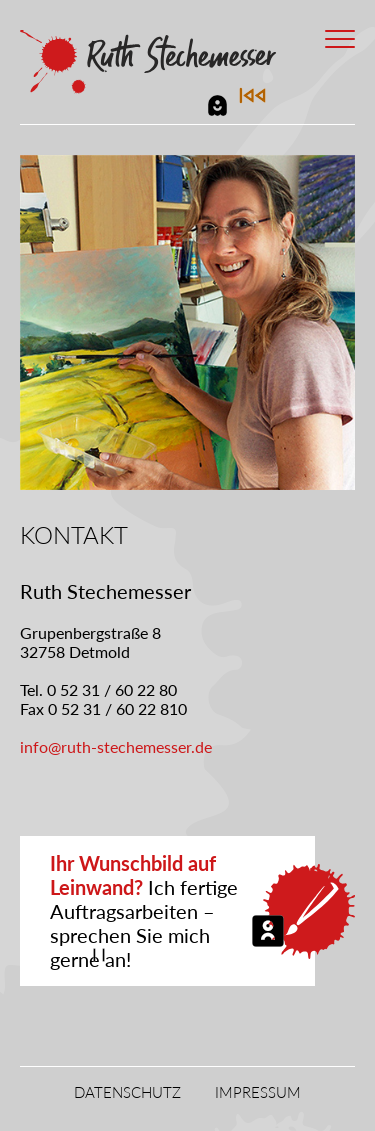 This screenshot has width=375, height=1131. Describe the element at coordinates (99, 955) in the screenshot. I see `pause media playback` at that location.